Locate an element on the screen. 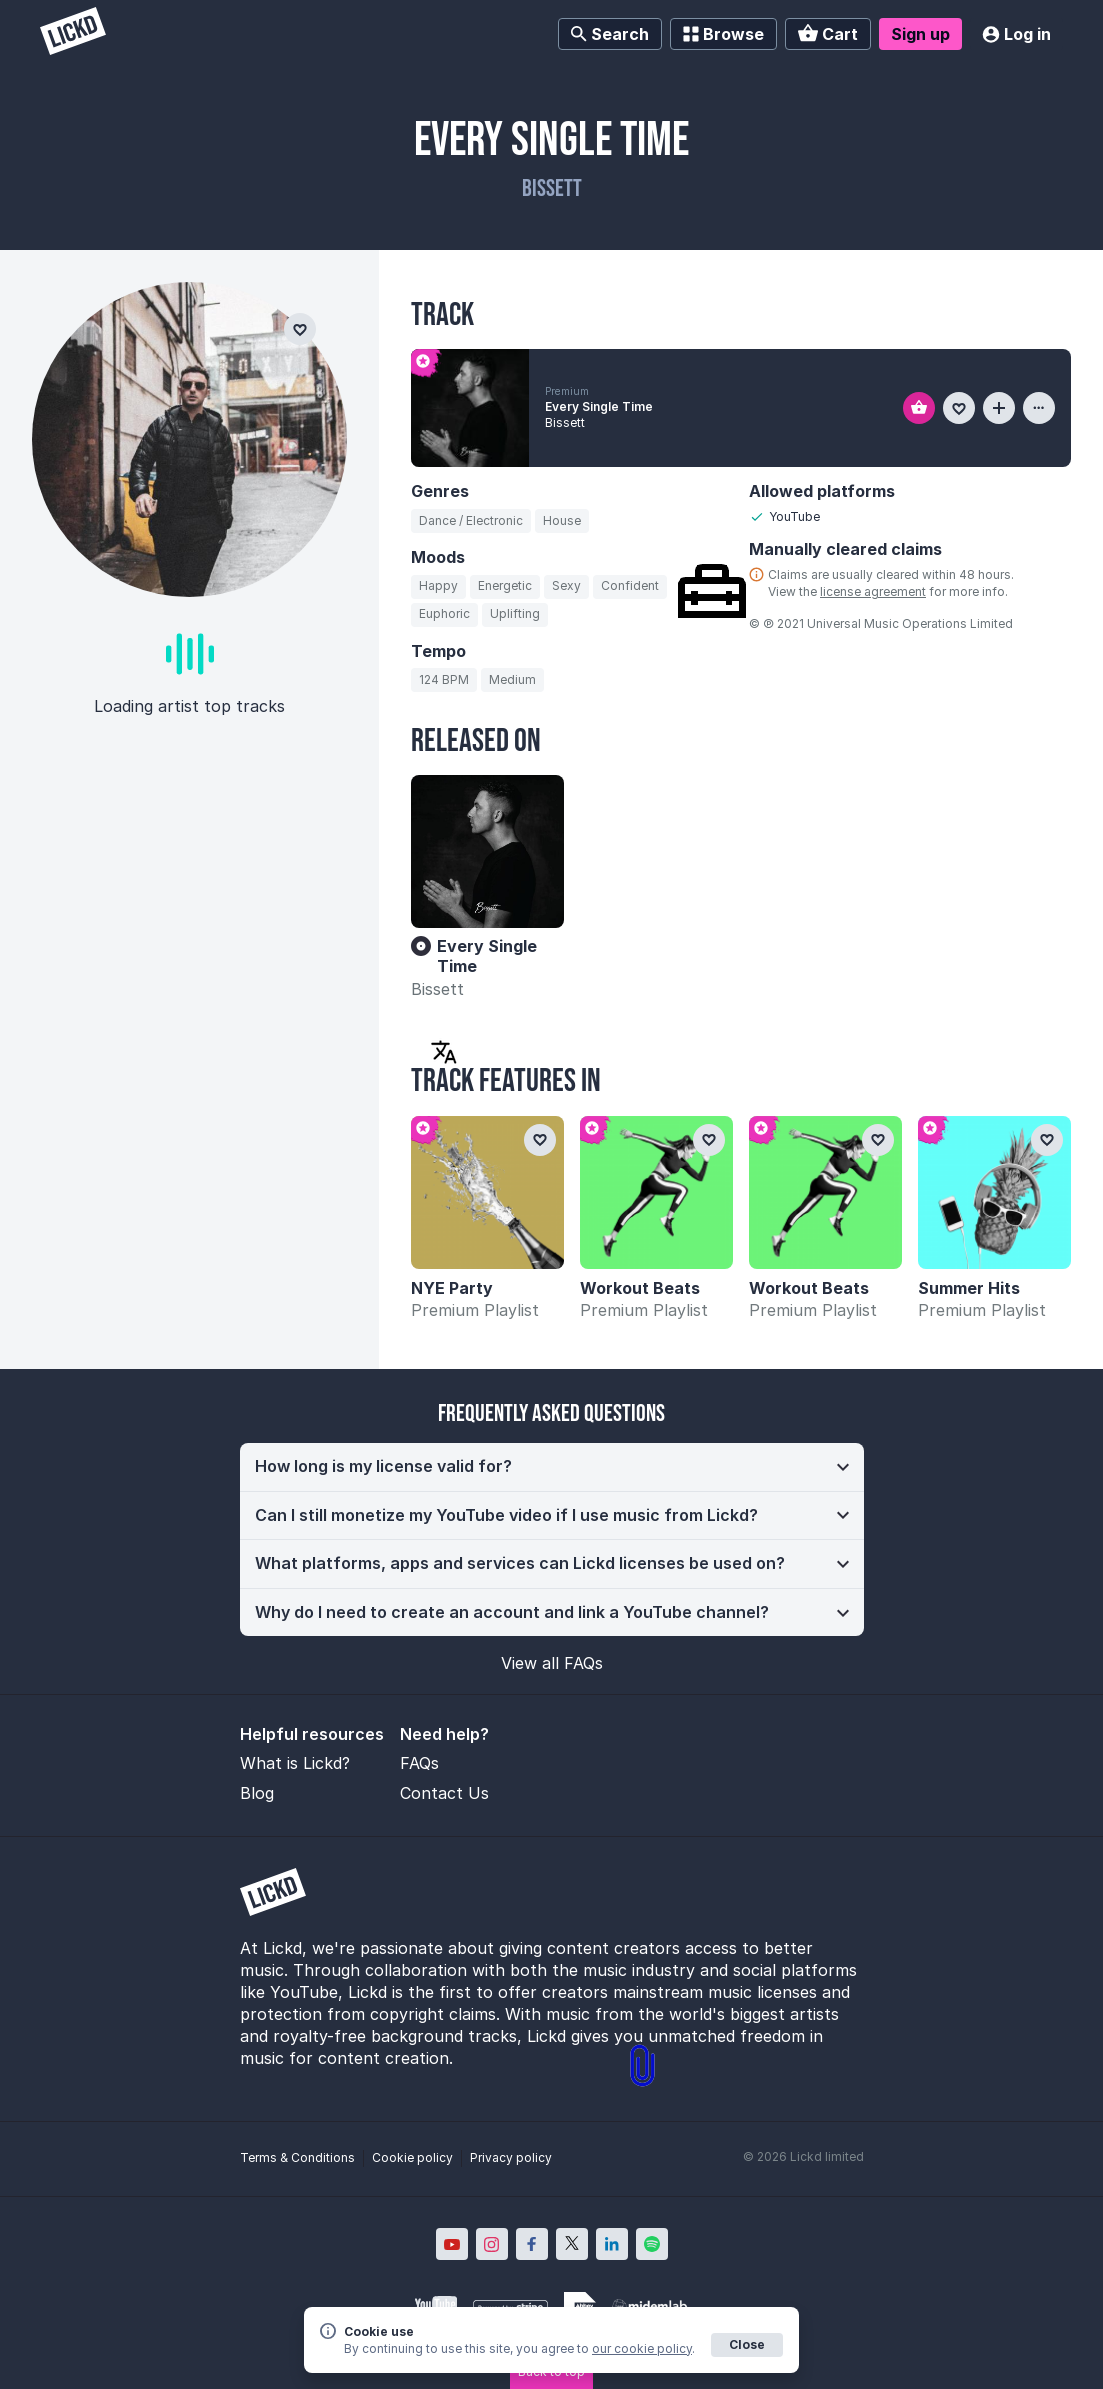 The width and height of the screenshot is (1103, 2389). translate text to another language is located at coordinates (444, 1052).